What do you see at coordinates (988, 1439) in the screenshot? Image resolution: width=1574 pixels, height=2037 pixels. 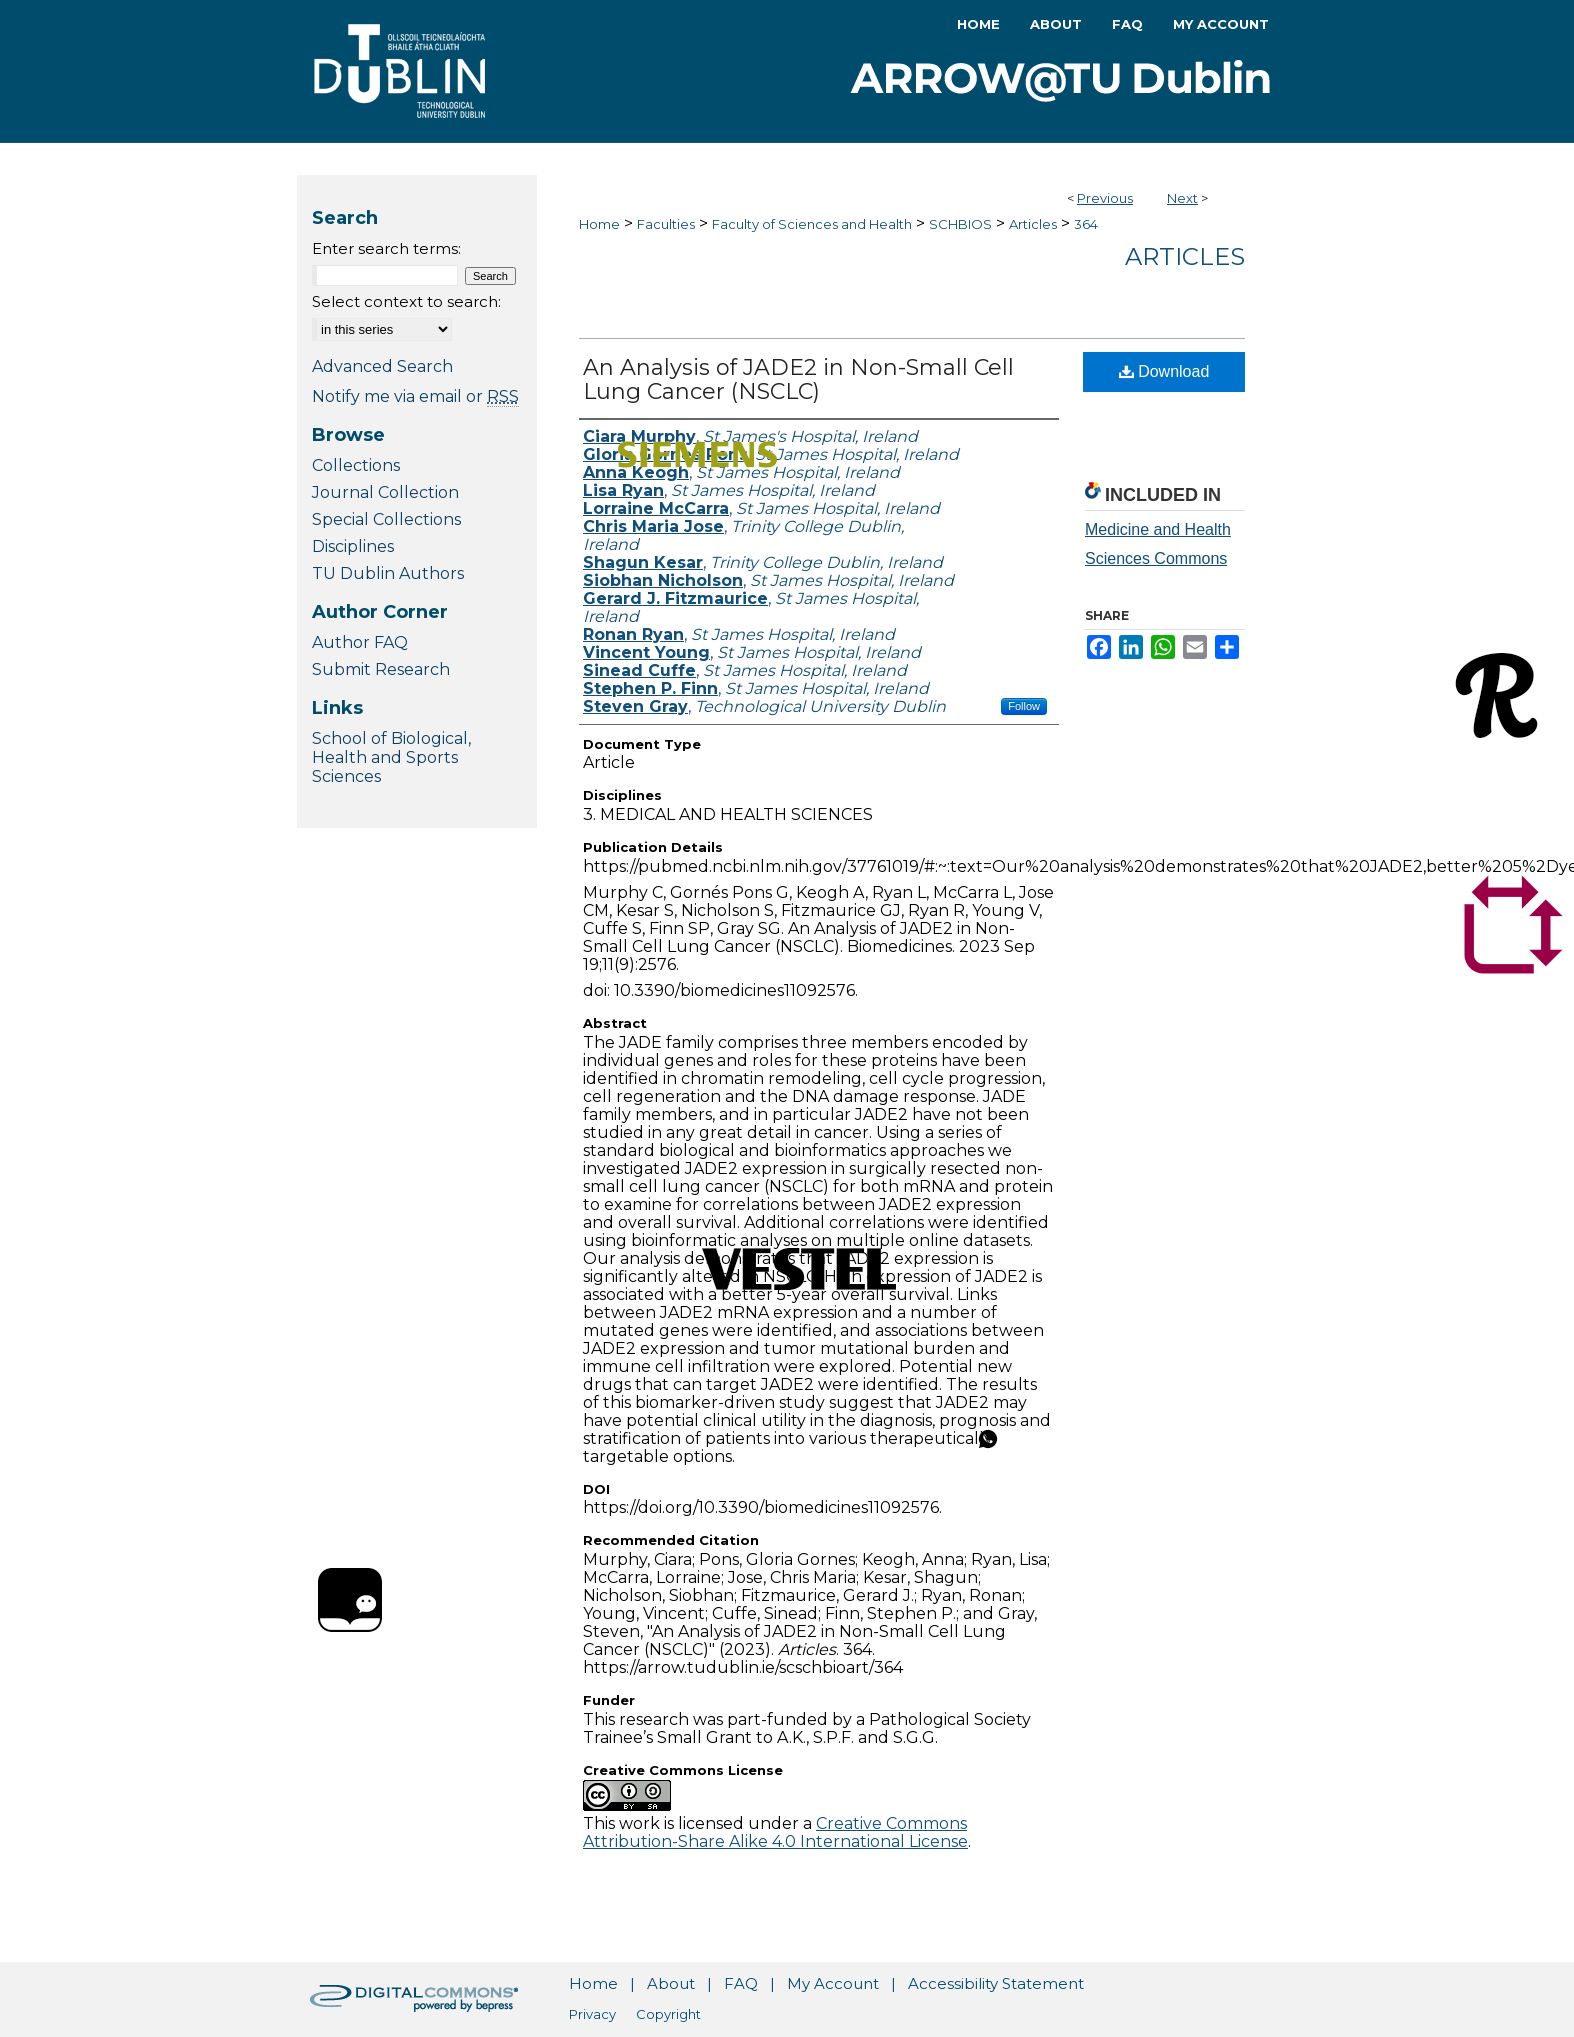 I see `open WhatsApp messaging app` at bounding box center [988, 1439].